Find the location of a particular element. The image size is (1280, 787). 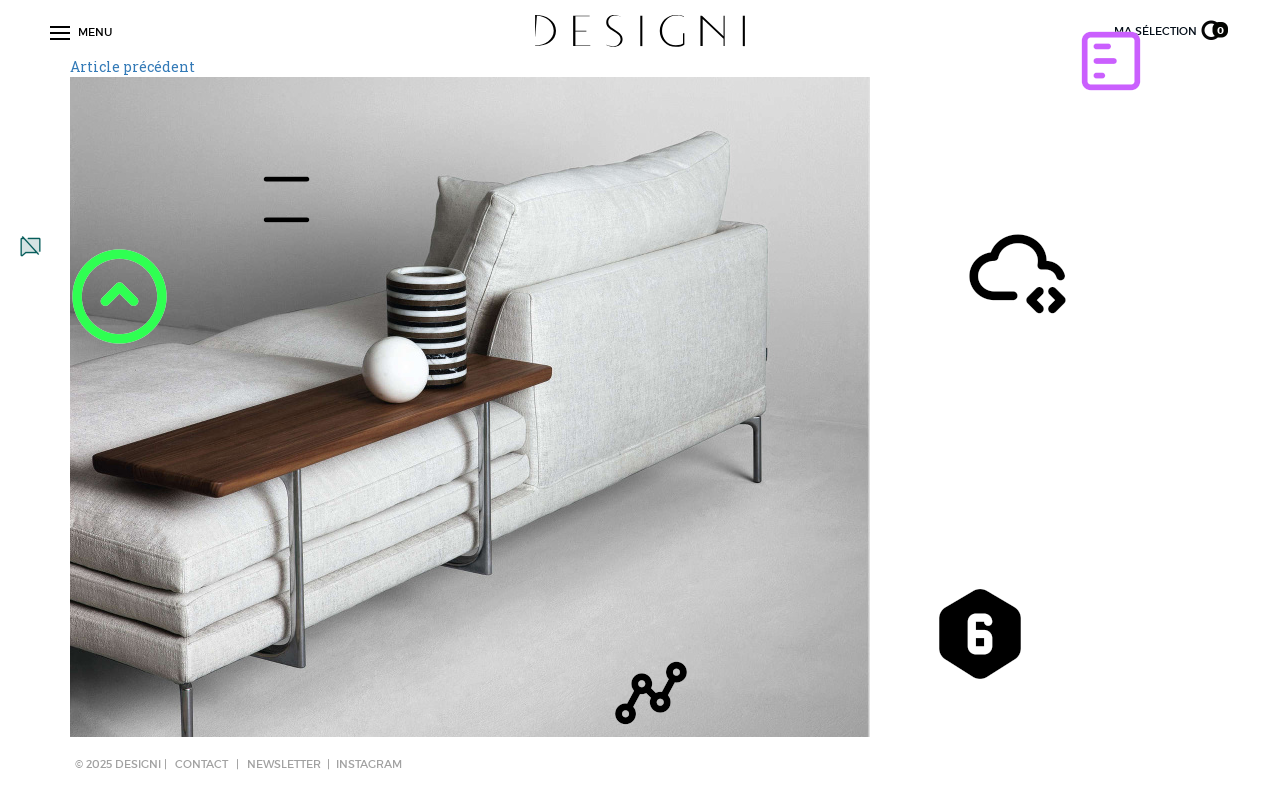

indicates step 6 in a multi-step process is located at coordinates (980, 634).